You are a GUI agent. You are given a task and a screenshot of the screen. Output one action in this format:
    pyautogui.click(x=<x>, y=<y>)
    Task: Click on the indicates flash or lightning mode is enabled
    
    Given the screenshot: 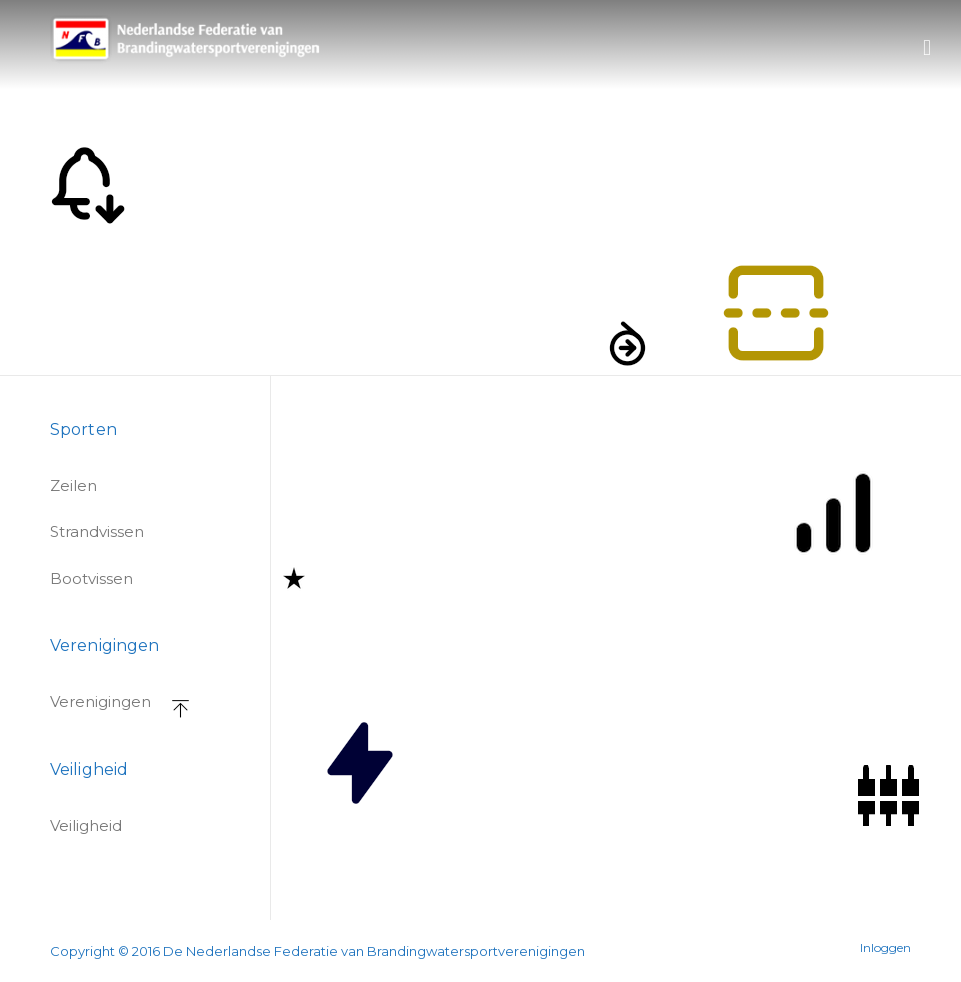 What is the action you would take?
    pyautogui.click(x=360, y=763)
    